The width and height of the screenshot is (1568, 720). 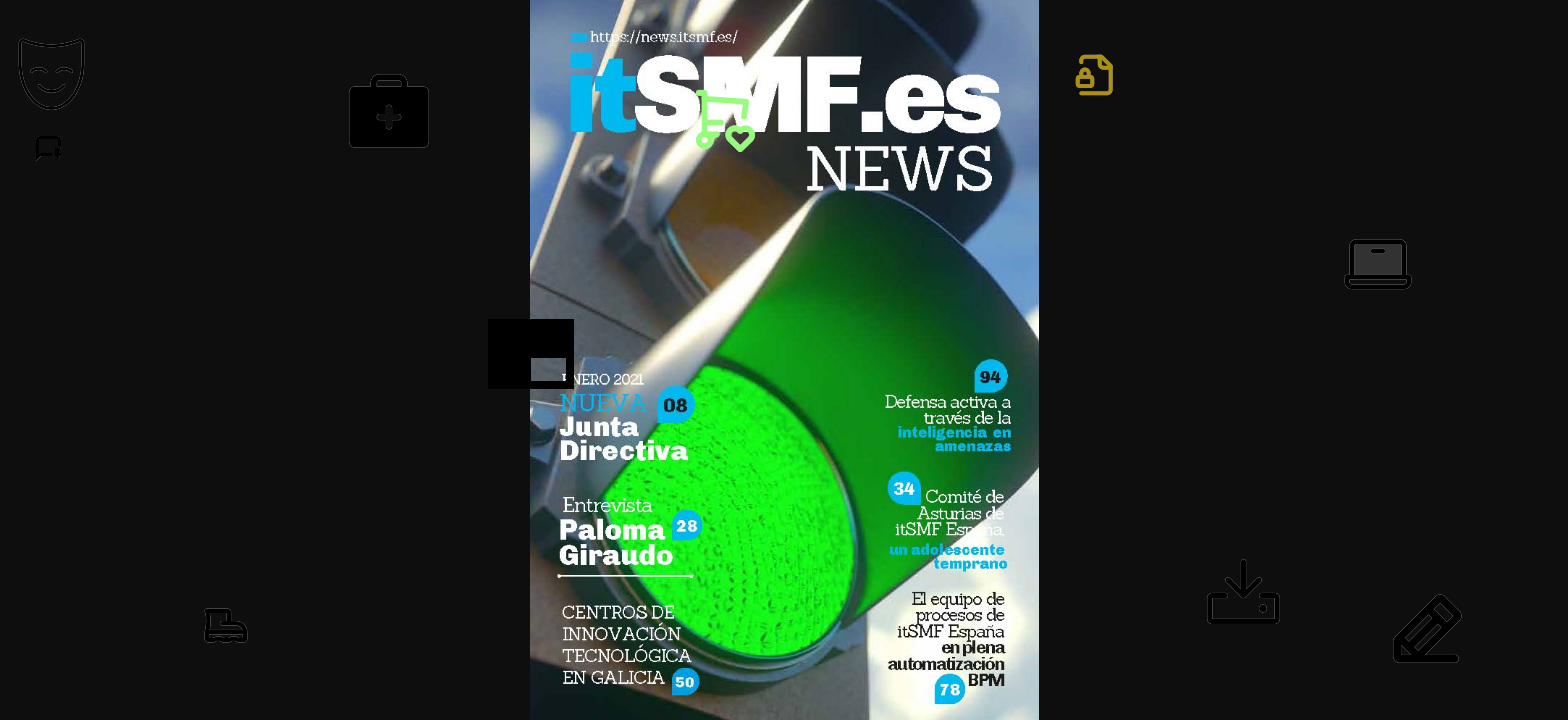 What do you see at coordinates (389, 114) in the screenshot?
I see `access medical or health resources` at bounding box center [389, 114].